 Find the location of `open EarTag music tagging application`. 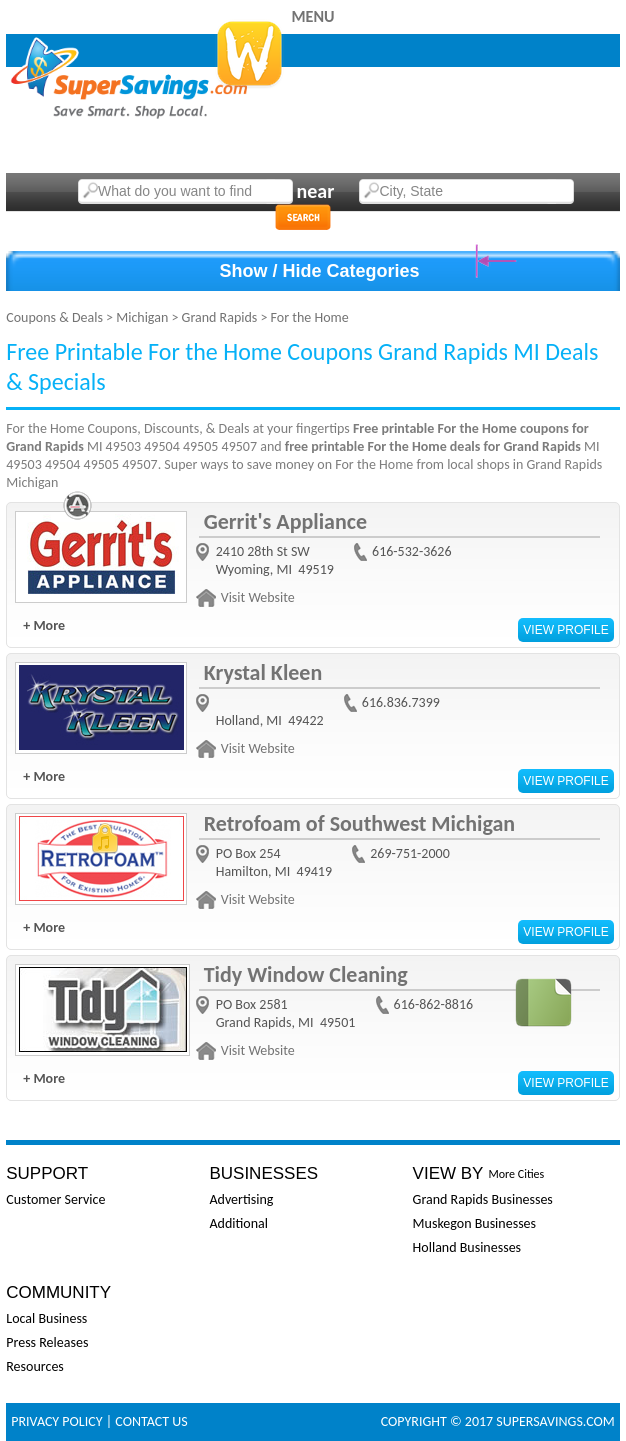

open EarTag music tagging application is located at coordinates (105, 838).